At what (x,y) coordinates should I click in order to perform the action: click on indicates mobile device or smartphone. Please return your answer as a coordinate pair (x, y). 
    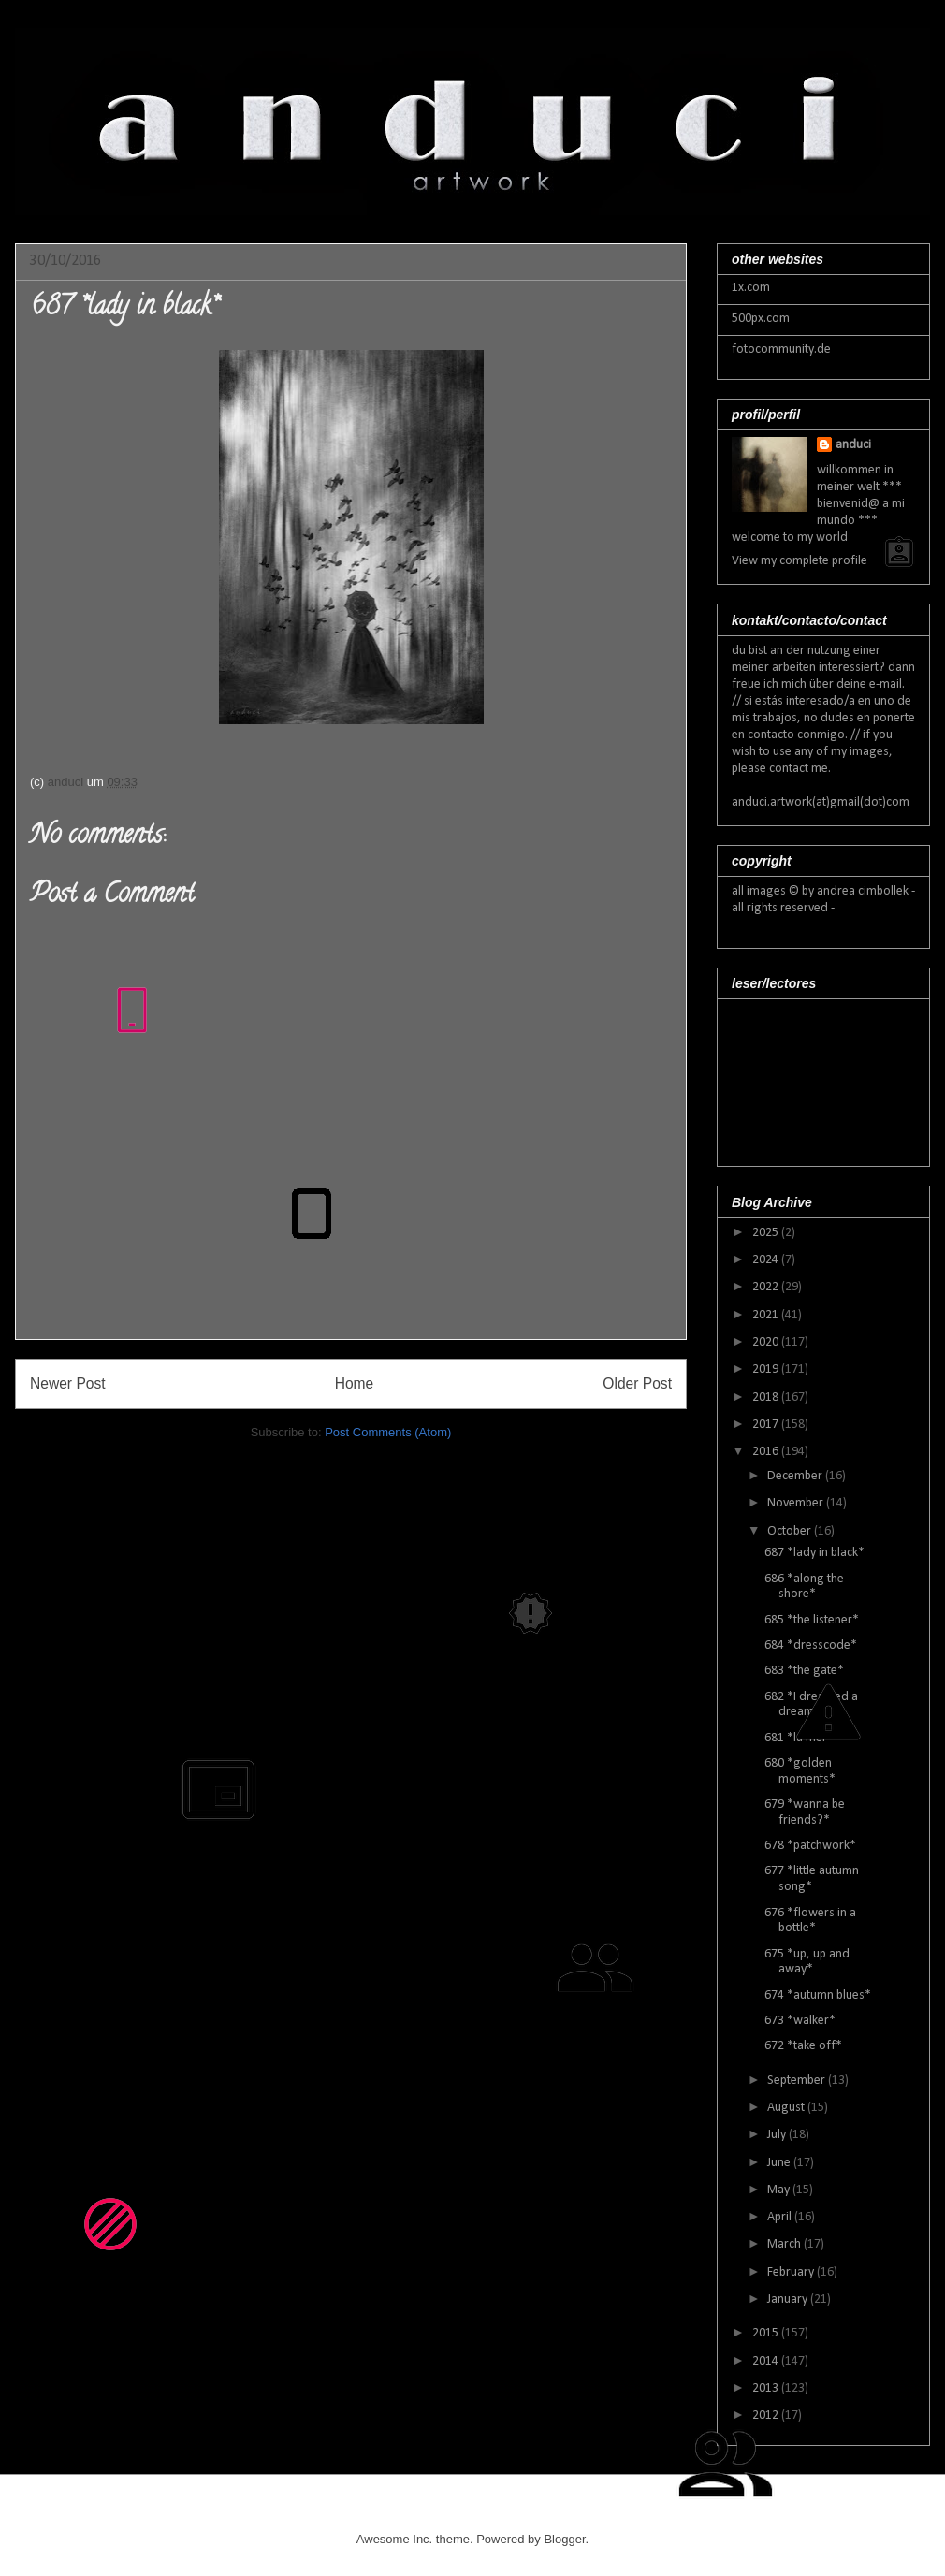
    Looking at the image, I should click on (130, 1010).